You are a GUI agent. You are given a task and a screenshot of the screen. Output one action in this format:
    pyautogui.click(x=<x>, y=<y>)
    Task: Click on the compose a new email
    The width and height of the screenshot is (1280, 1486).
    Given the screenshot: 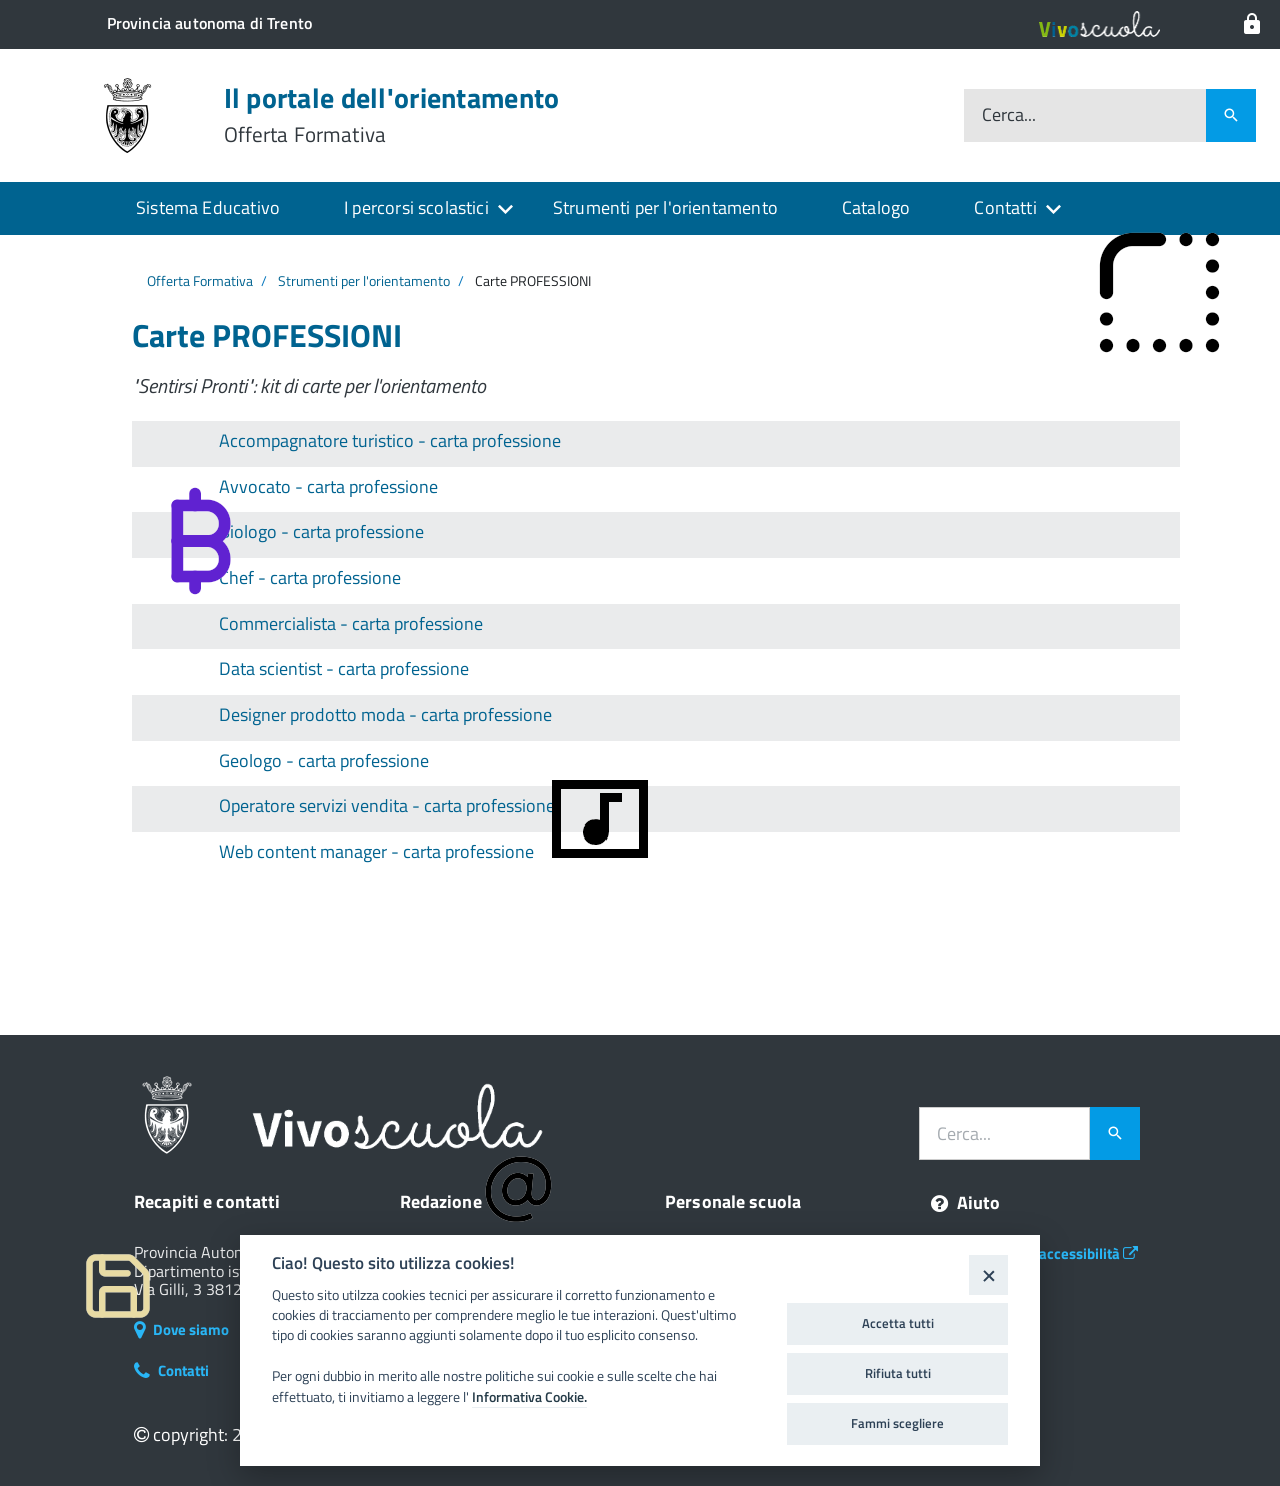 What is the action you would take?
    pyautogui.click(x=518, y=1189)
    